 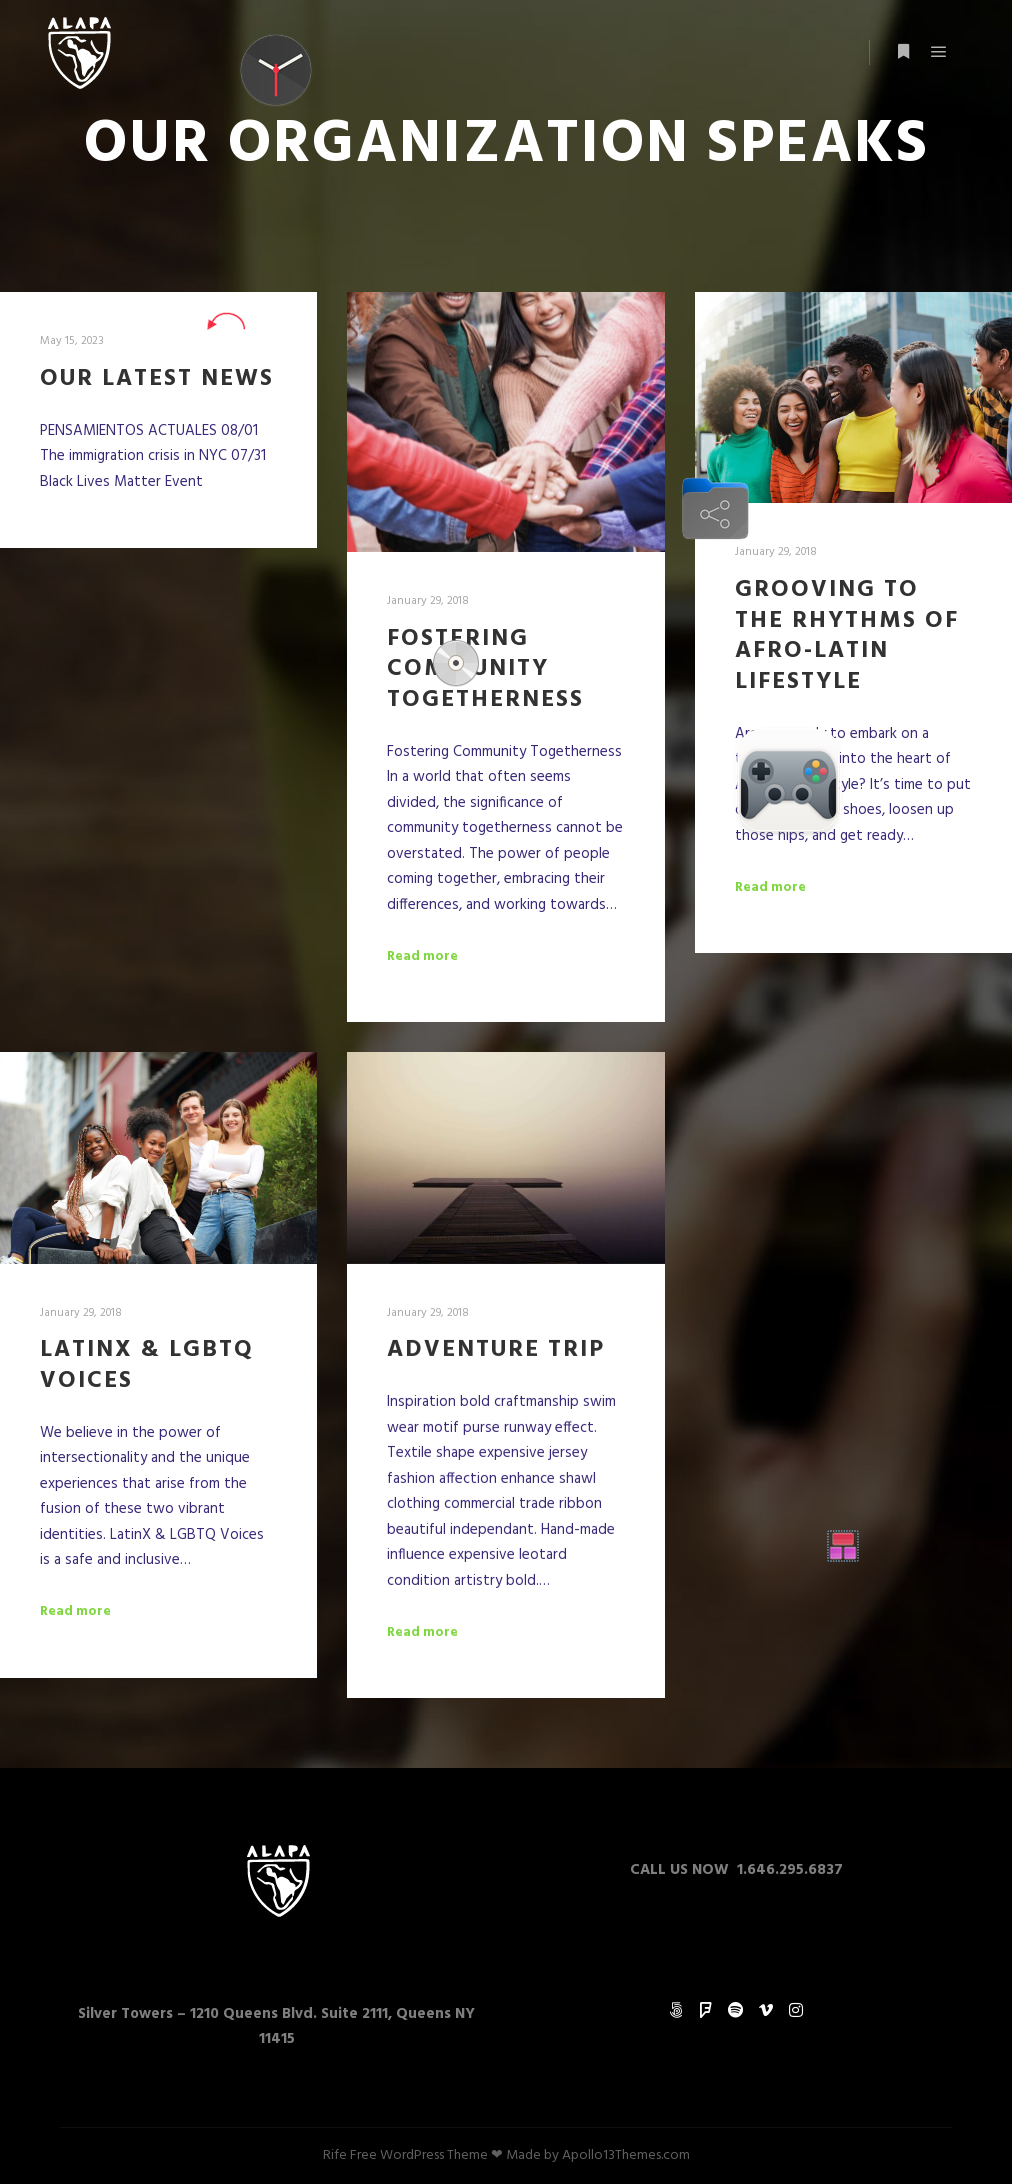 I want to click on indicates a time-sensitive or urgent notification, so click(x=276, y=70).